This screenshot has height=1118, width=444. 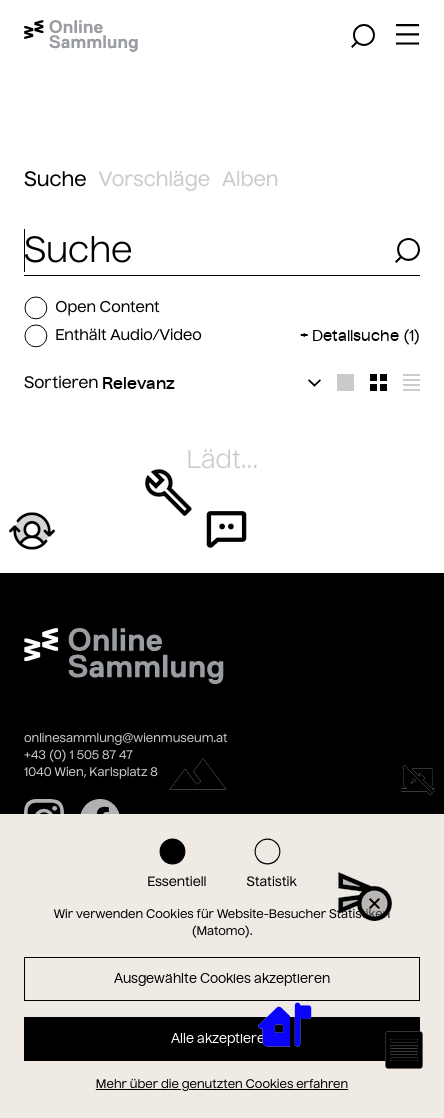 What do you see at coordinates (226, 526) in the screenshot?
I see `open chat or messaging` at bounding box center [226, 526].